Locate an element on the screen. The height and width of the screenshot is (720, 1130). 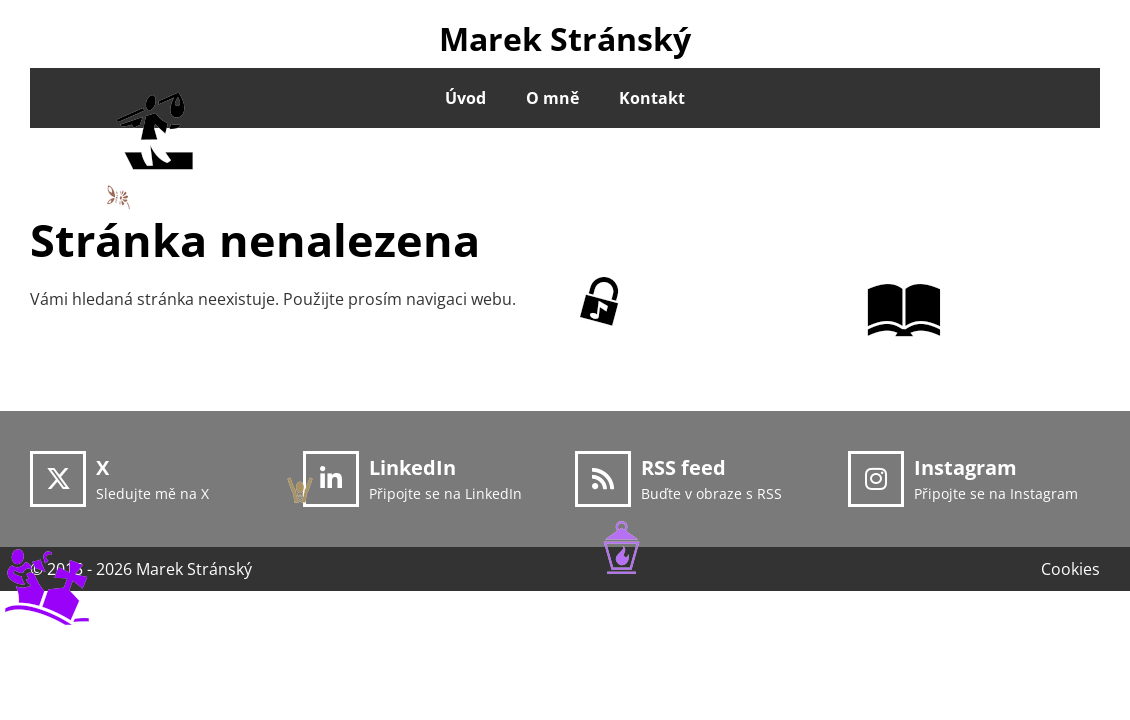
indicates a winner or top performer is located at coordinates (300, 490).